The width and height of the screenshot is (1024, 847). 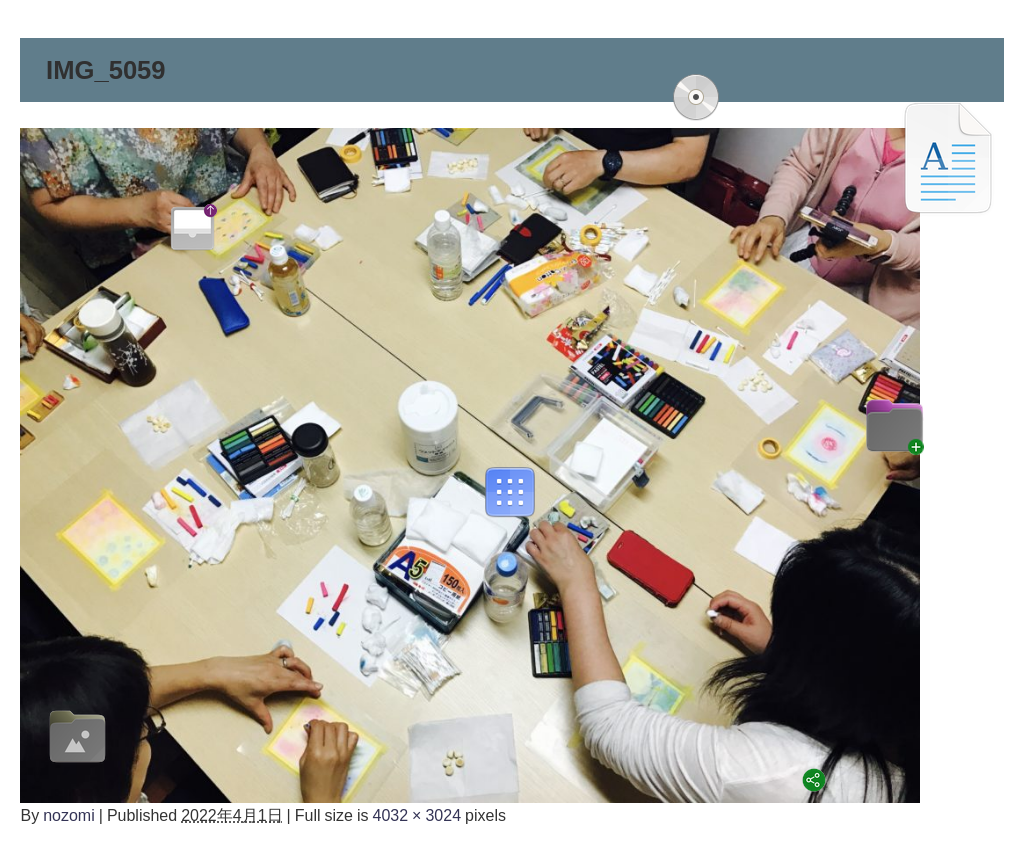 I want to click on indicates a shared file or folder, so click(x=814, y=780).